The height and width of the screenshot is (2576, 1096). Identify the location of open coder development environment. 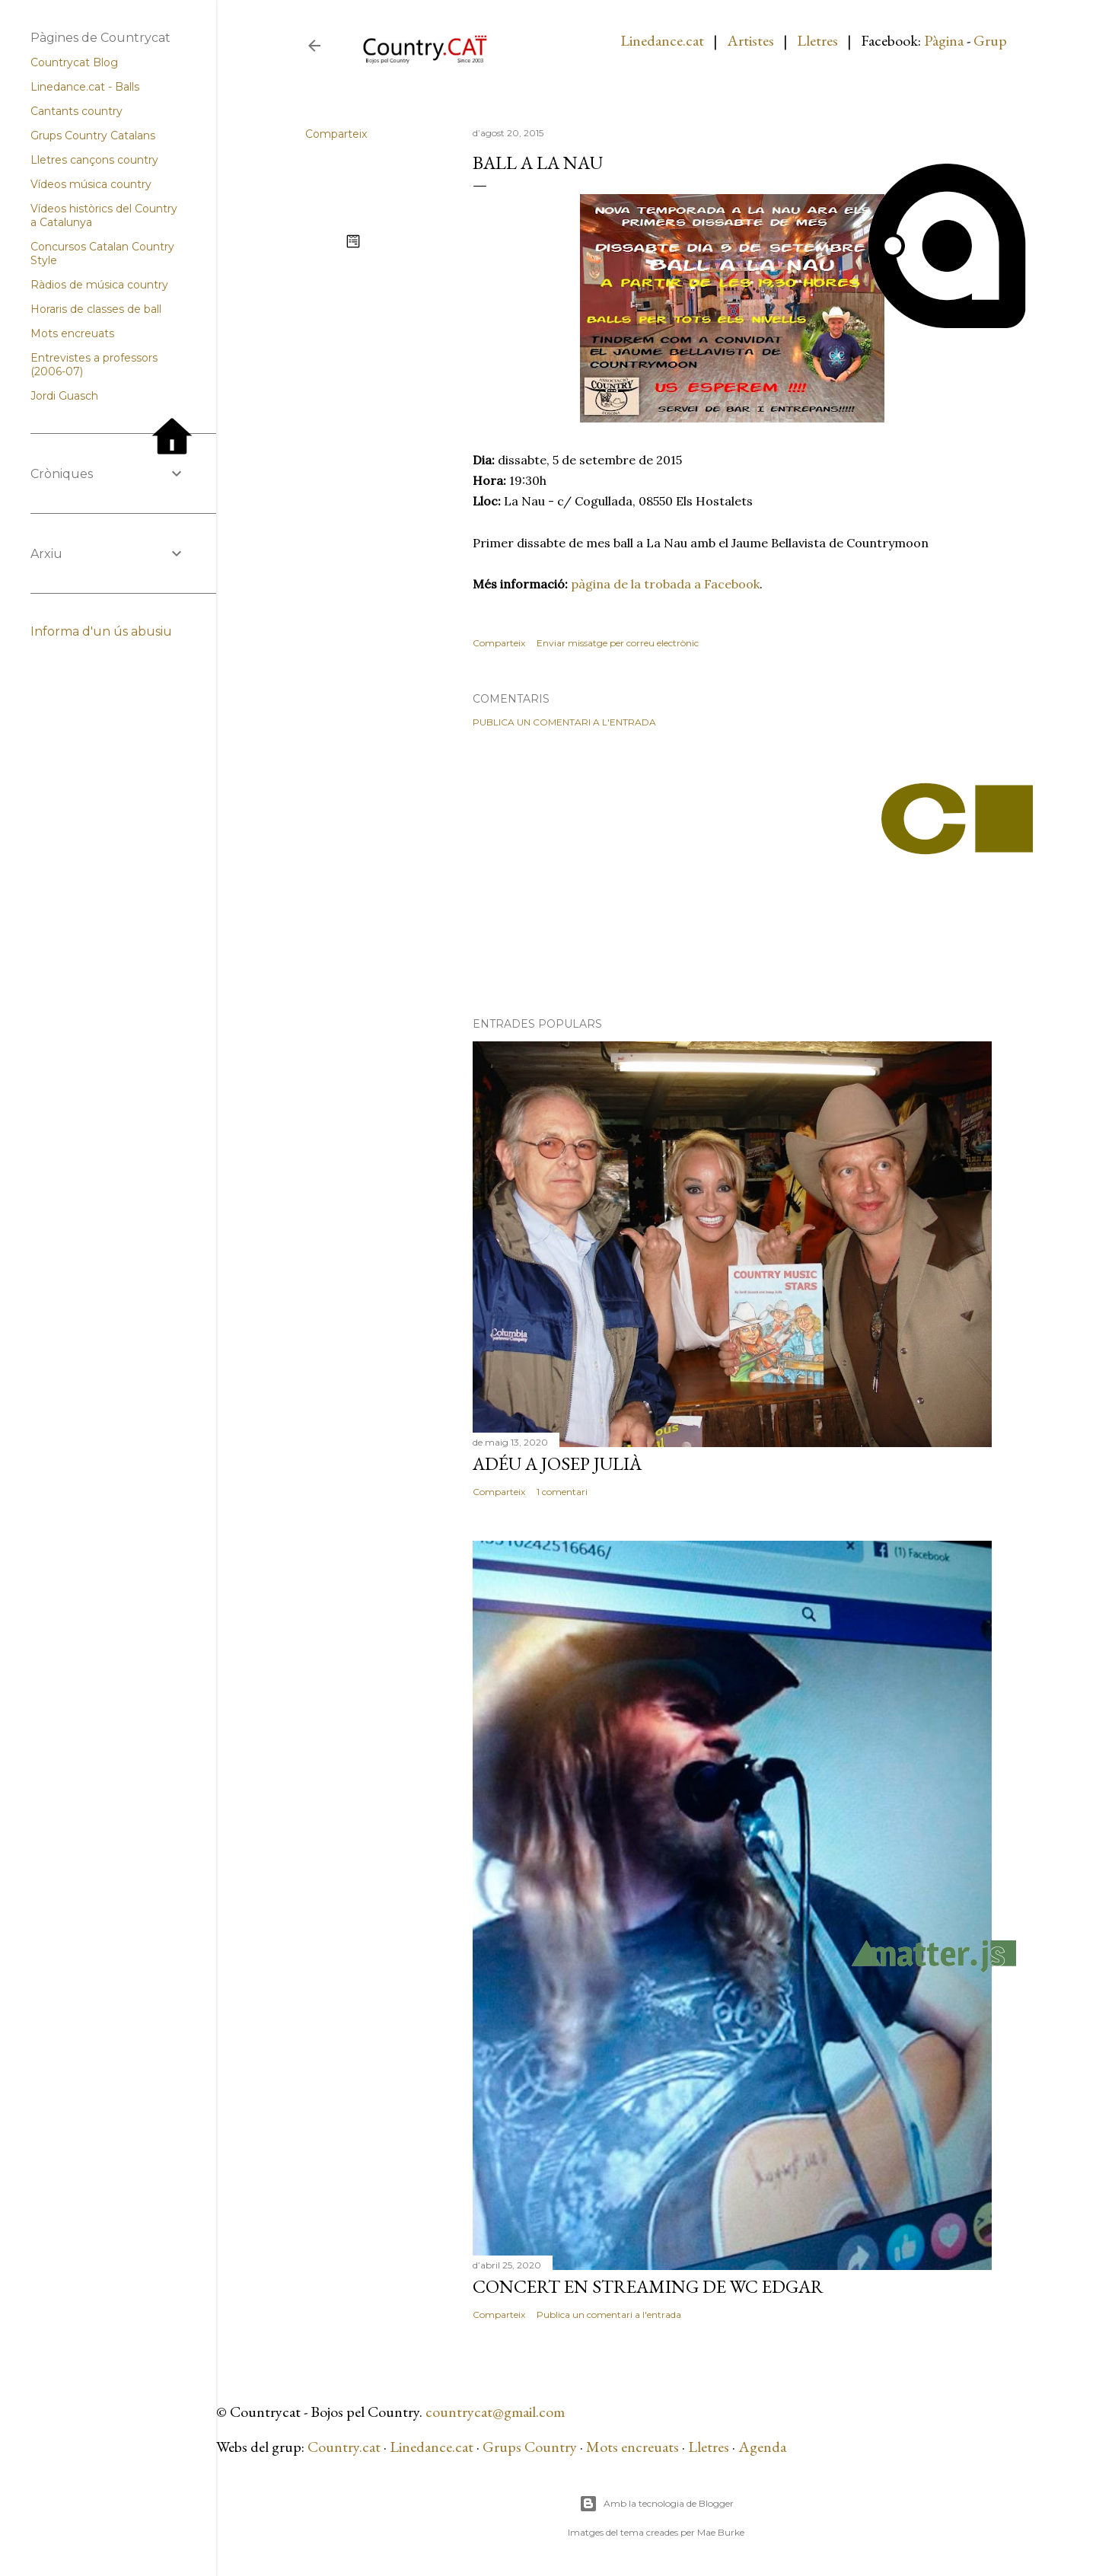
(957, 818).